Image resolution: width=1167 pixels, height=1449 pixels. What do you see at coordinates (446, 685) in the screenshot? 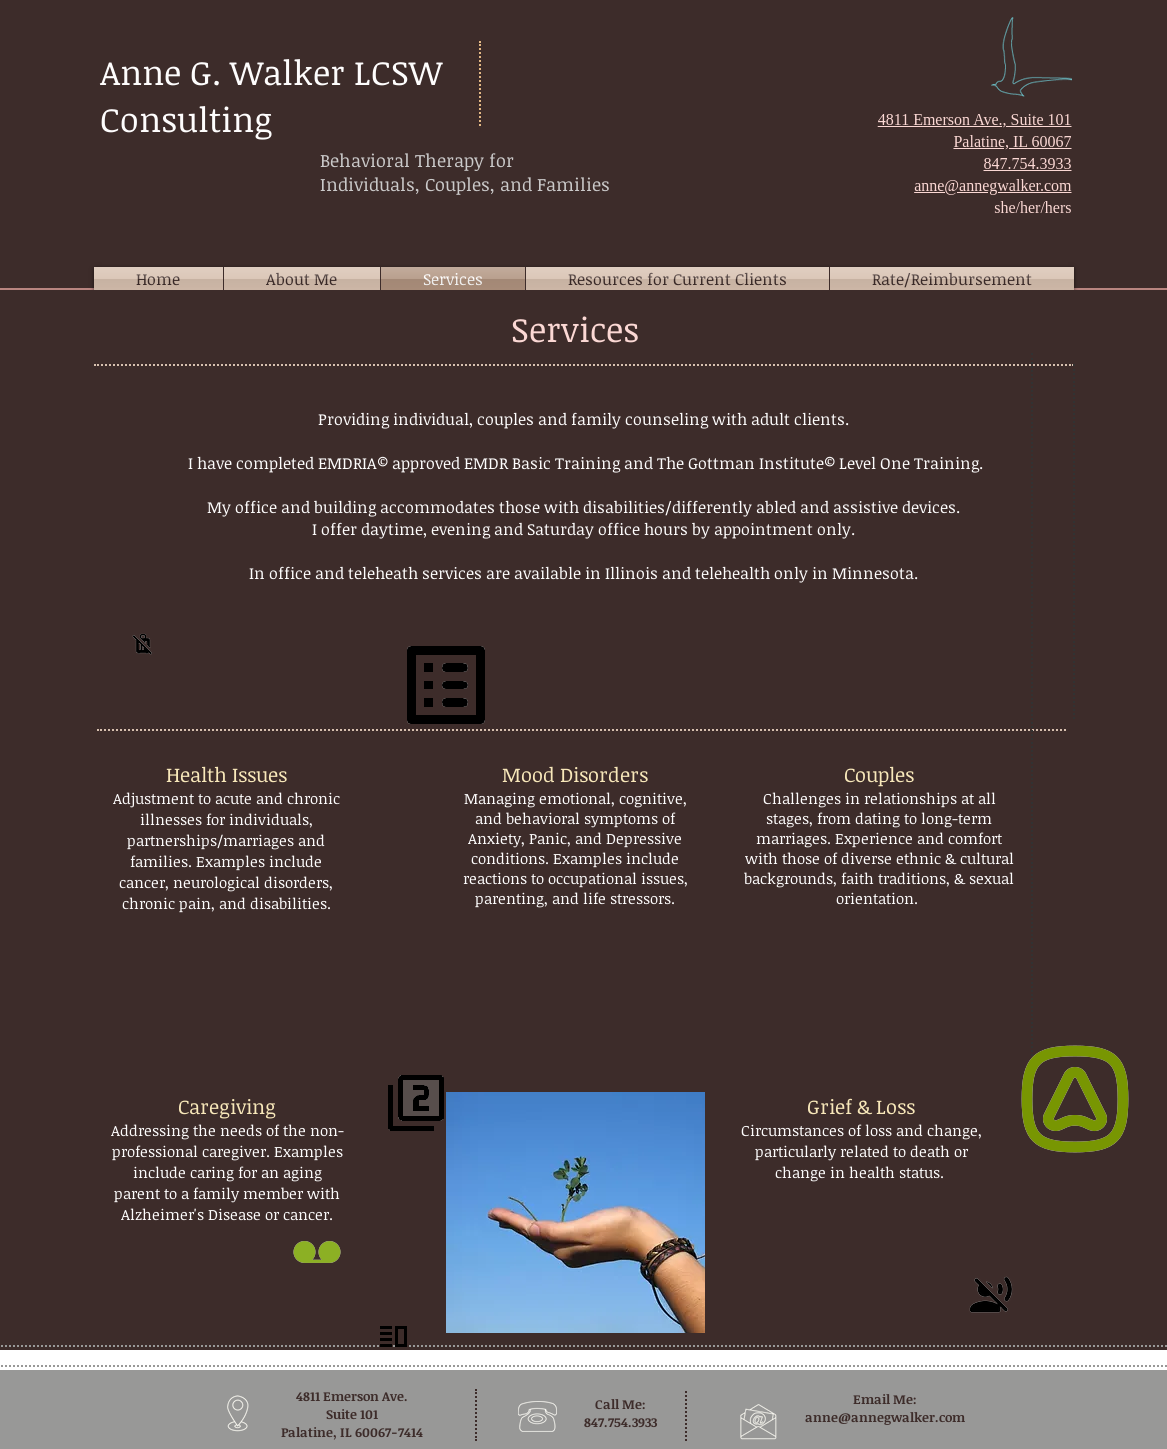
I see `view list details or items` at bounding box center [446, 685].